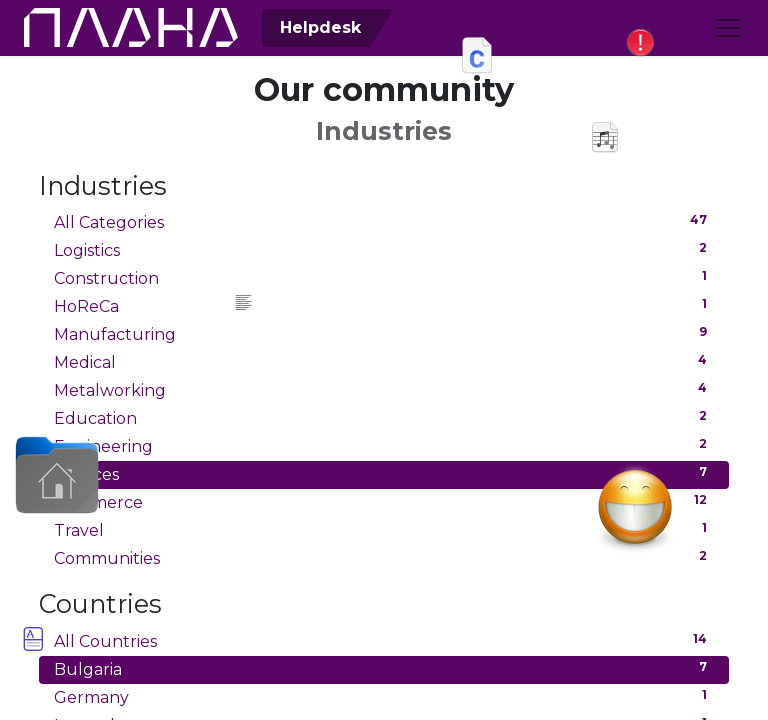 This screenshot has width=768, height=720. Describe the element at coordinates (640, 42) in the screenshot. I see `indicates a warning or alert in a dialog` at that location.